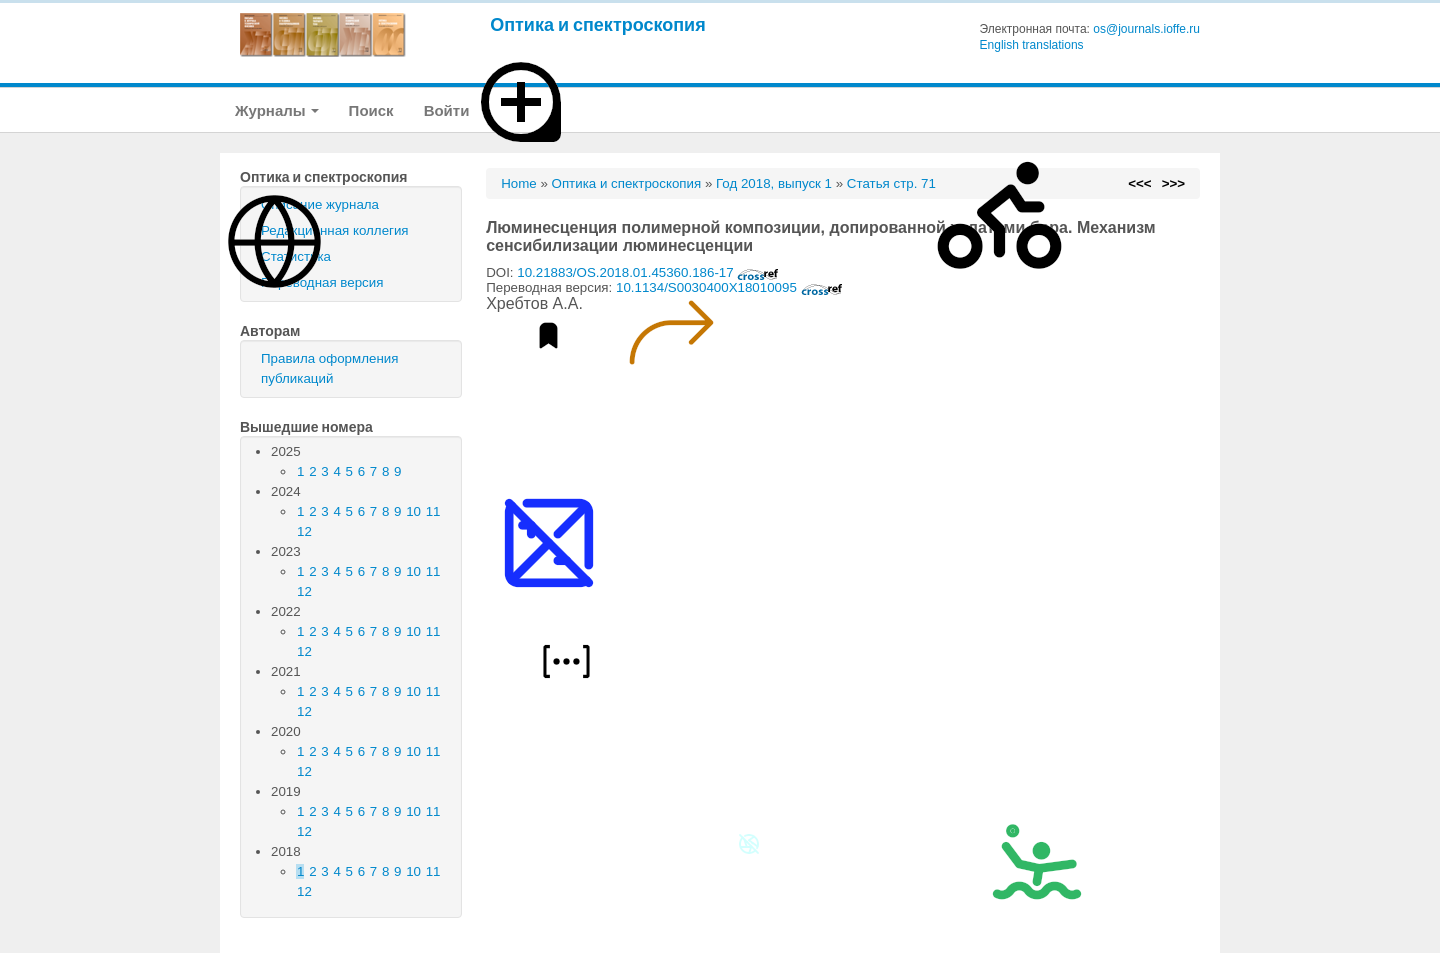 Image resolution: width=1440 pixels, height=953 pixels. Describe the element at coordinates (521, 102) in the screenshot. I see `zoom in on image` at that location.